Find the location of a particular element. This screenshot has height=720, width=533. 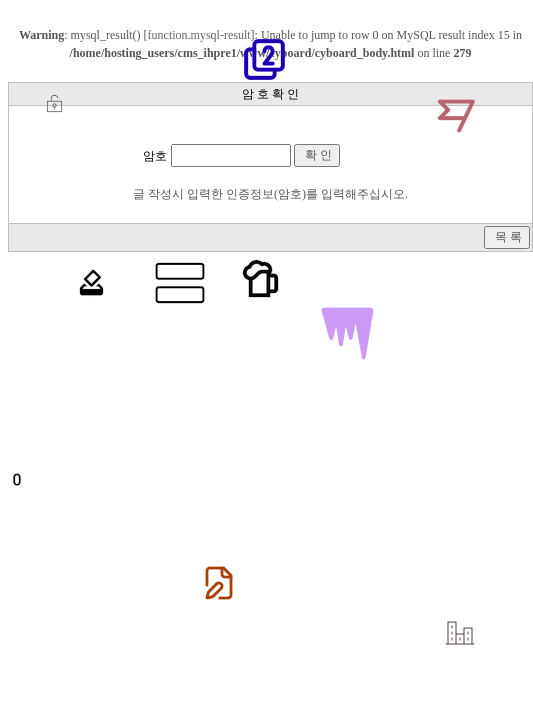

find nearby bars or pubs is located at coordinates (260, 279).